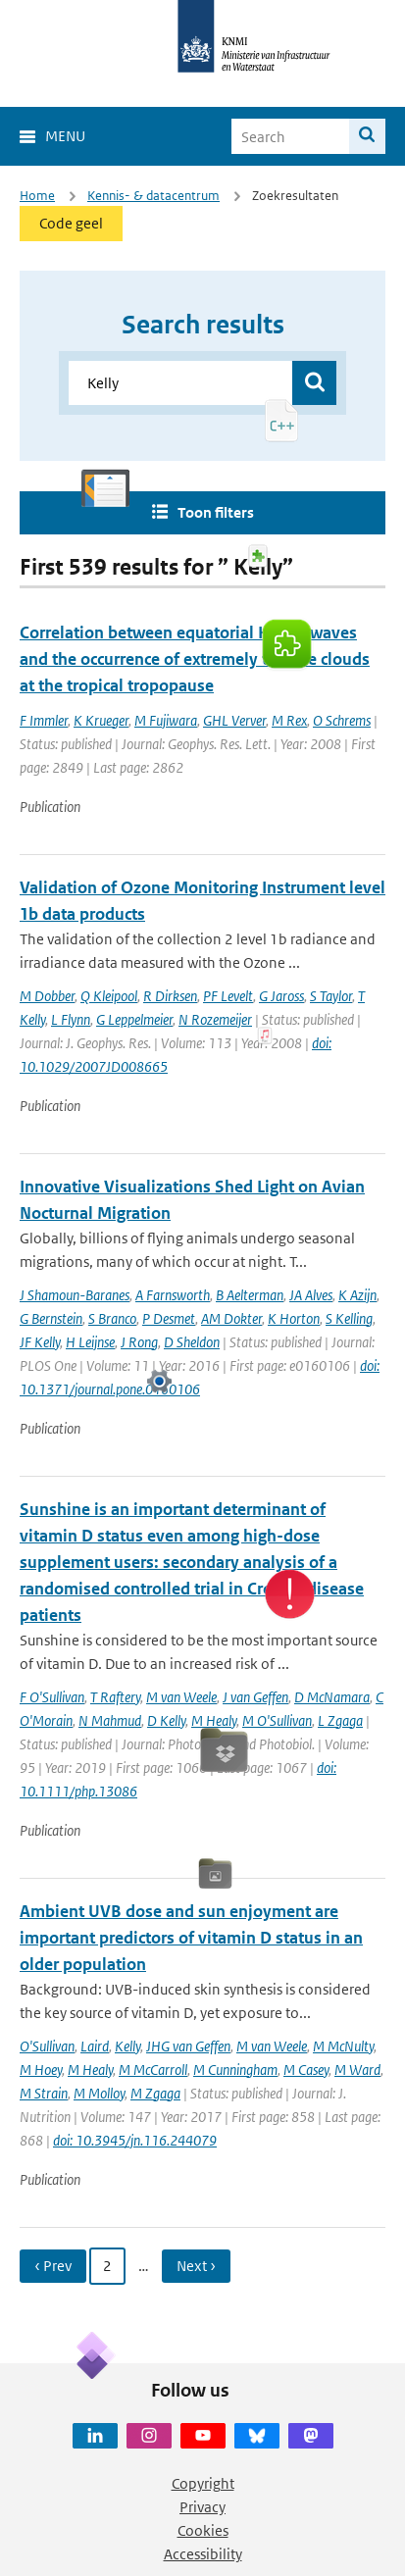 The width and height of the screenshot is (405, 2576). Describe the element at coordinates (105, 488) in the screenshot. I see `open task manager or running applications` at that location.